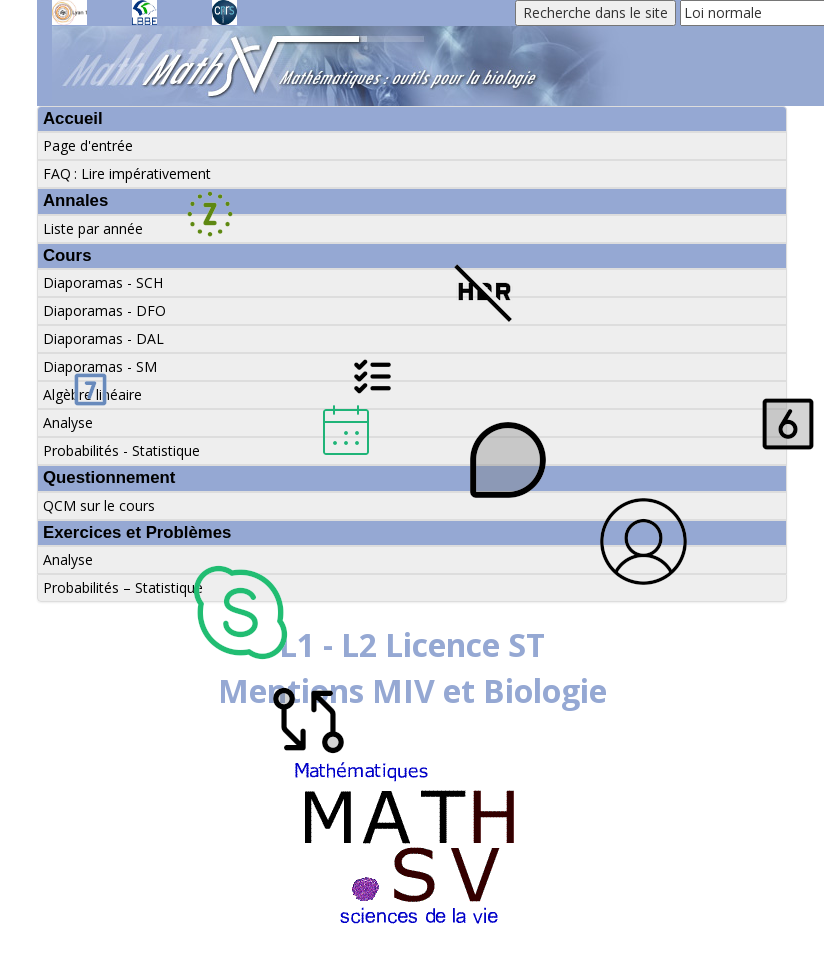 This screenshot has height=954, width=824. I want to click on disable HDR mode in camera settings, so click(484, 291).